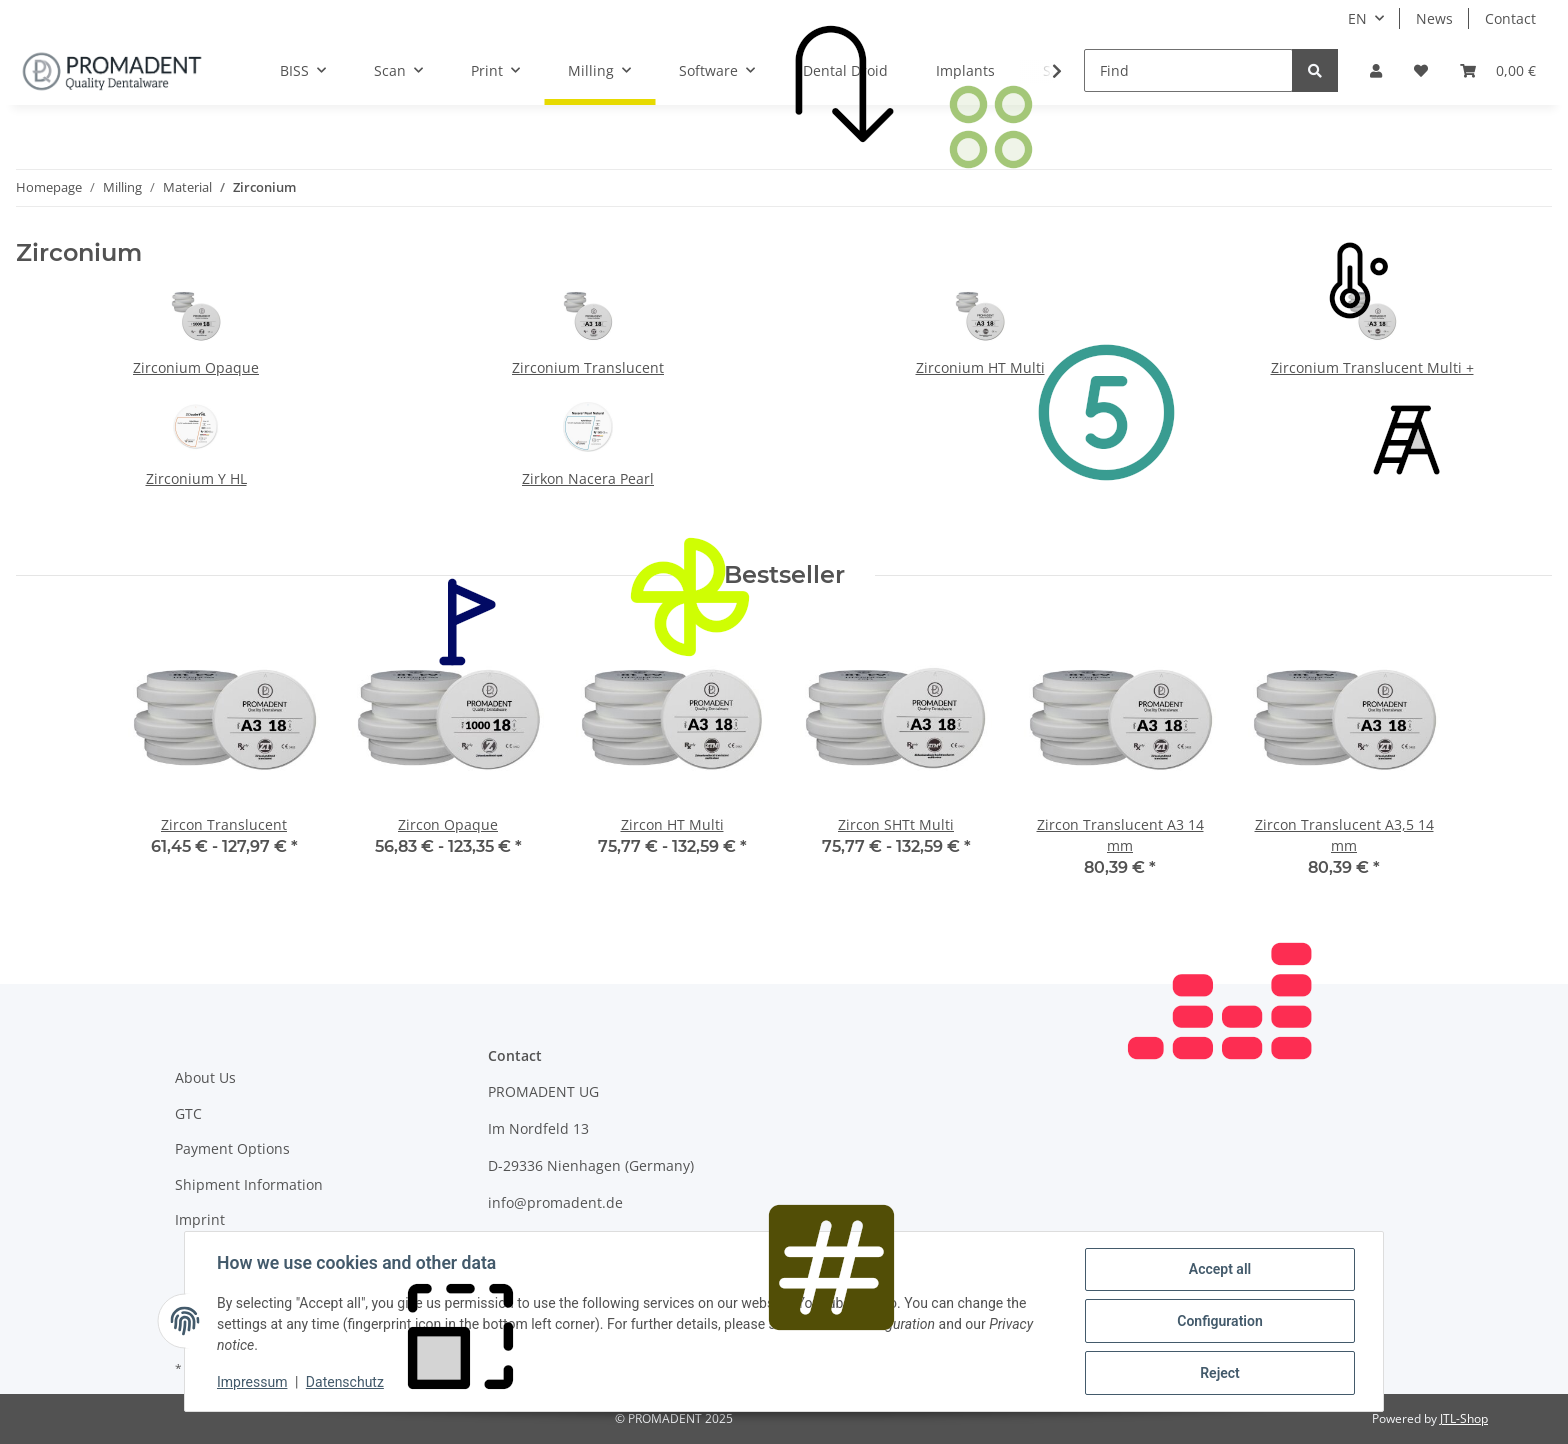  What do you see at coordinates (690, 597) in the screenshot?
I see `access renewable energy settings` at bounding box center [690, 597].